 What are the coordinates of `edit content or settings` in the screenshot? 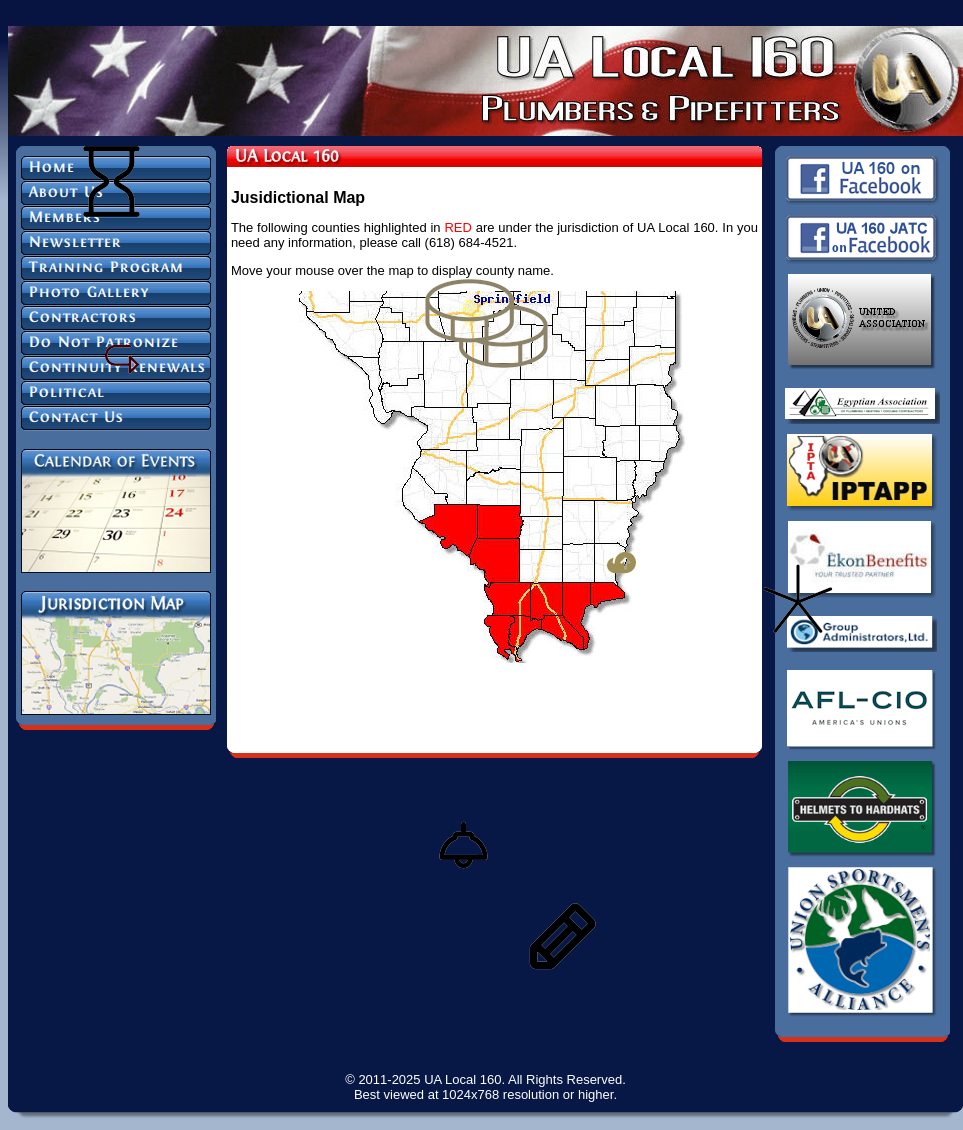 It's located at (561, 937).